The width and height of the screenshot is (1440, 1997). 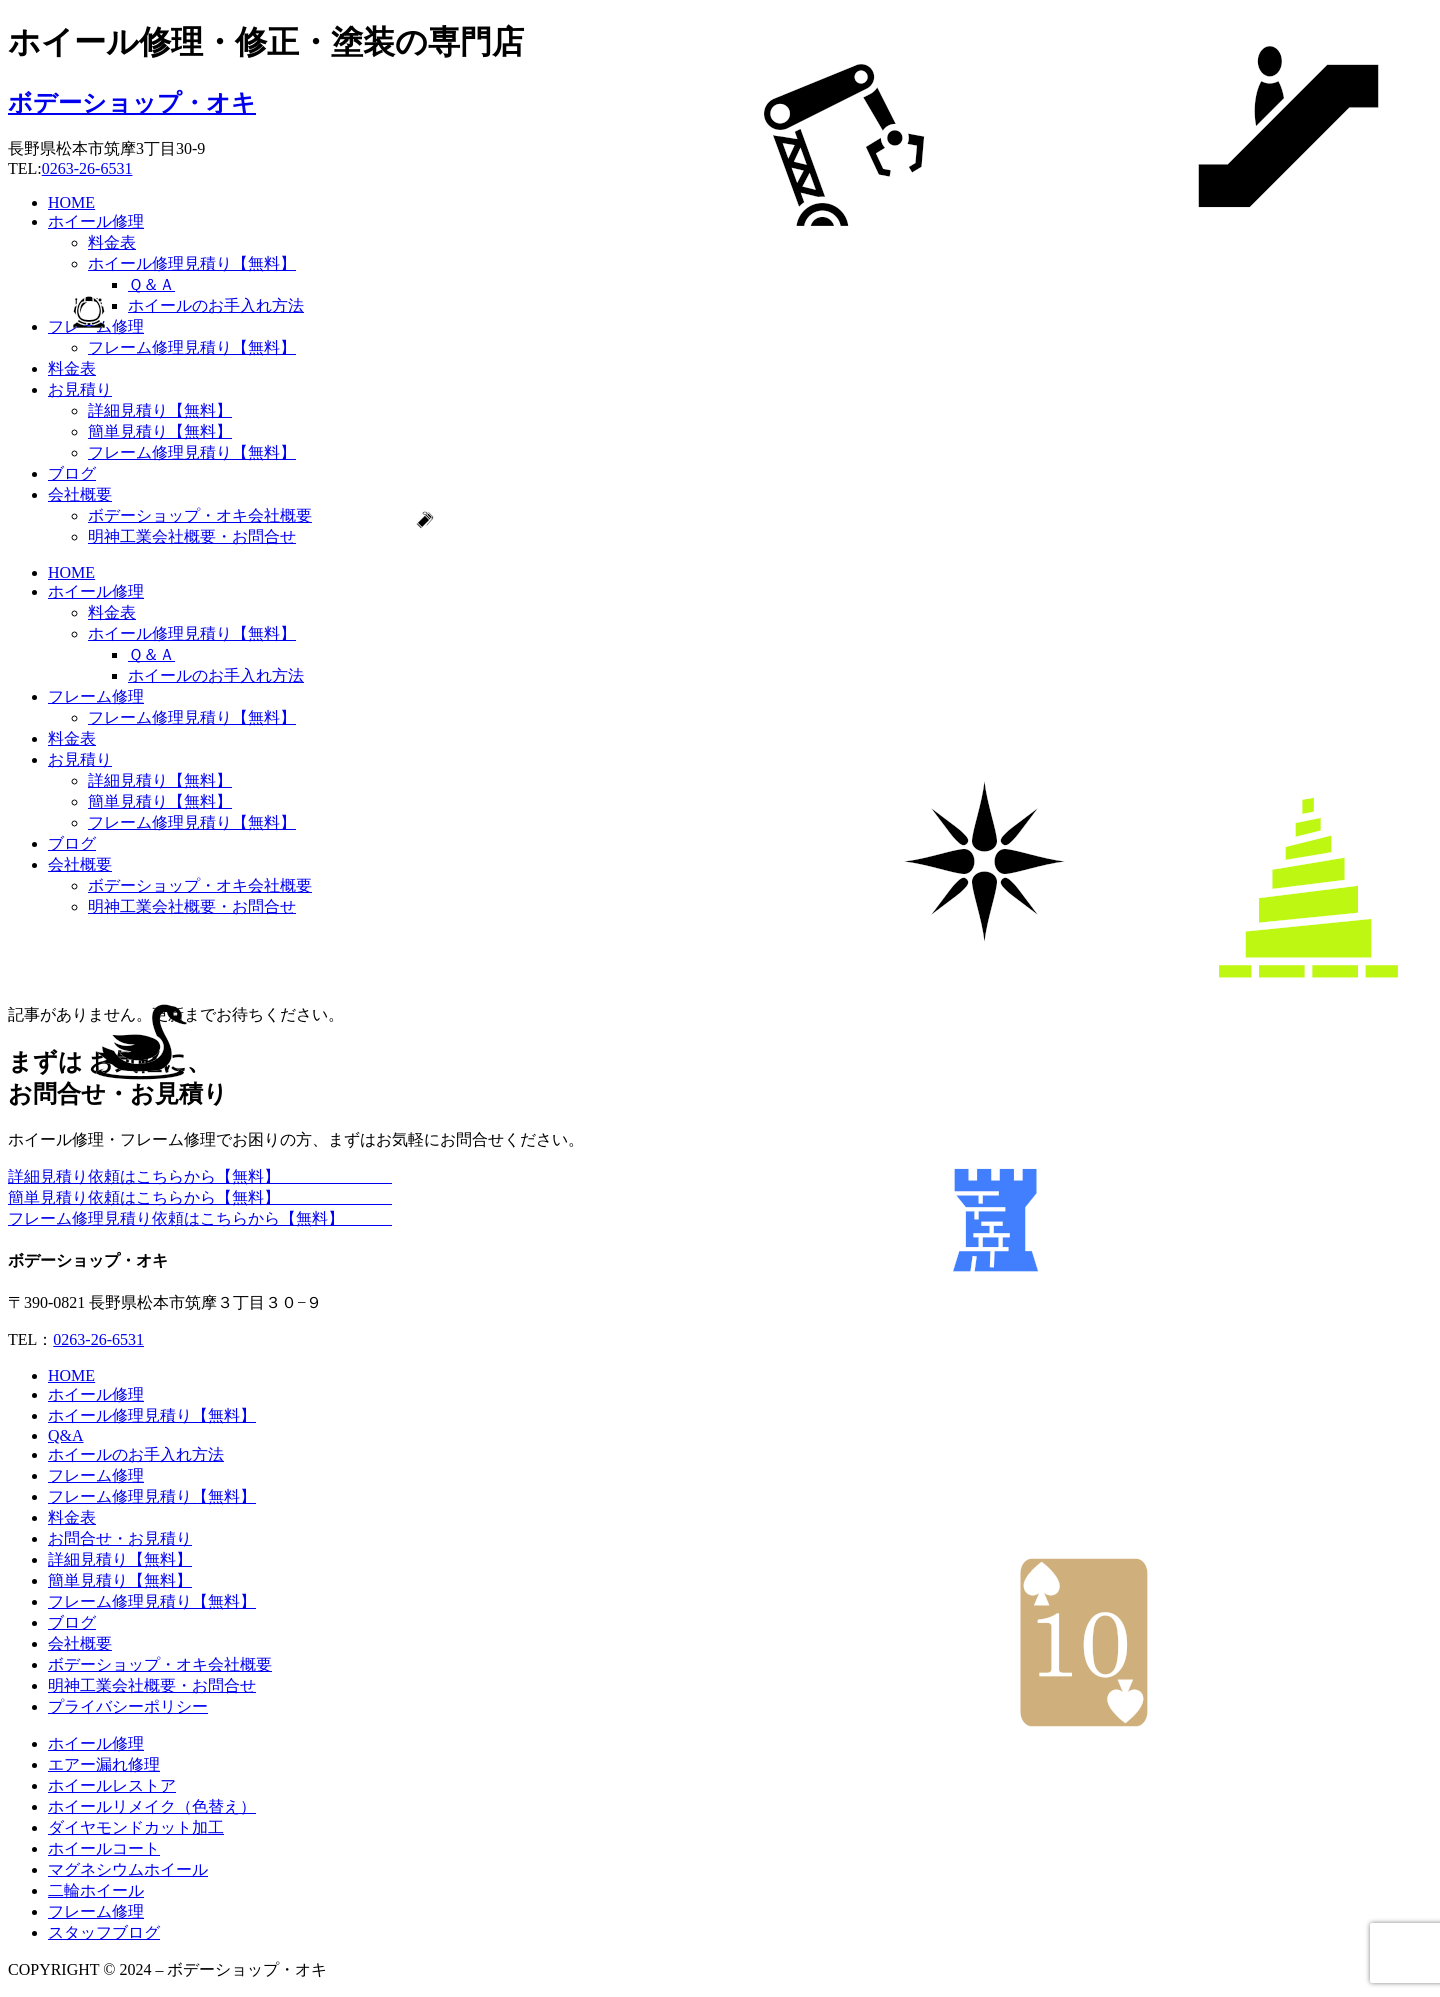 What do you see at coordinates (425, 520) in the screenshot?
I see `equip stun grenade weapon` at bounding box center [425, 520].